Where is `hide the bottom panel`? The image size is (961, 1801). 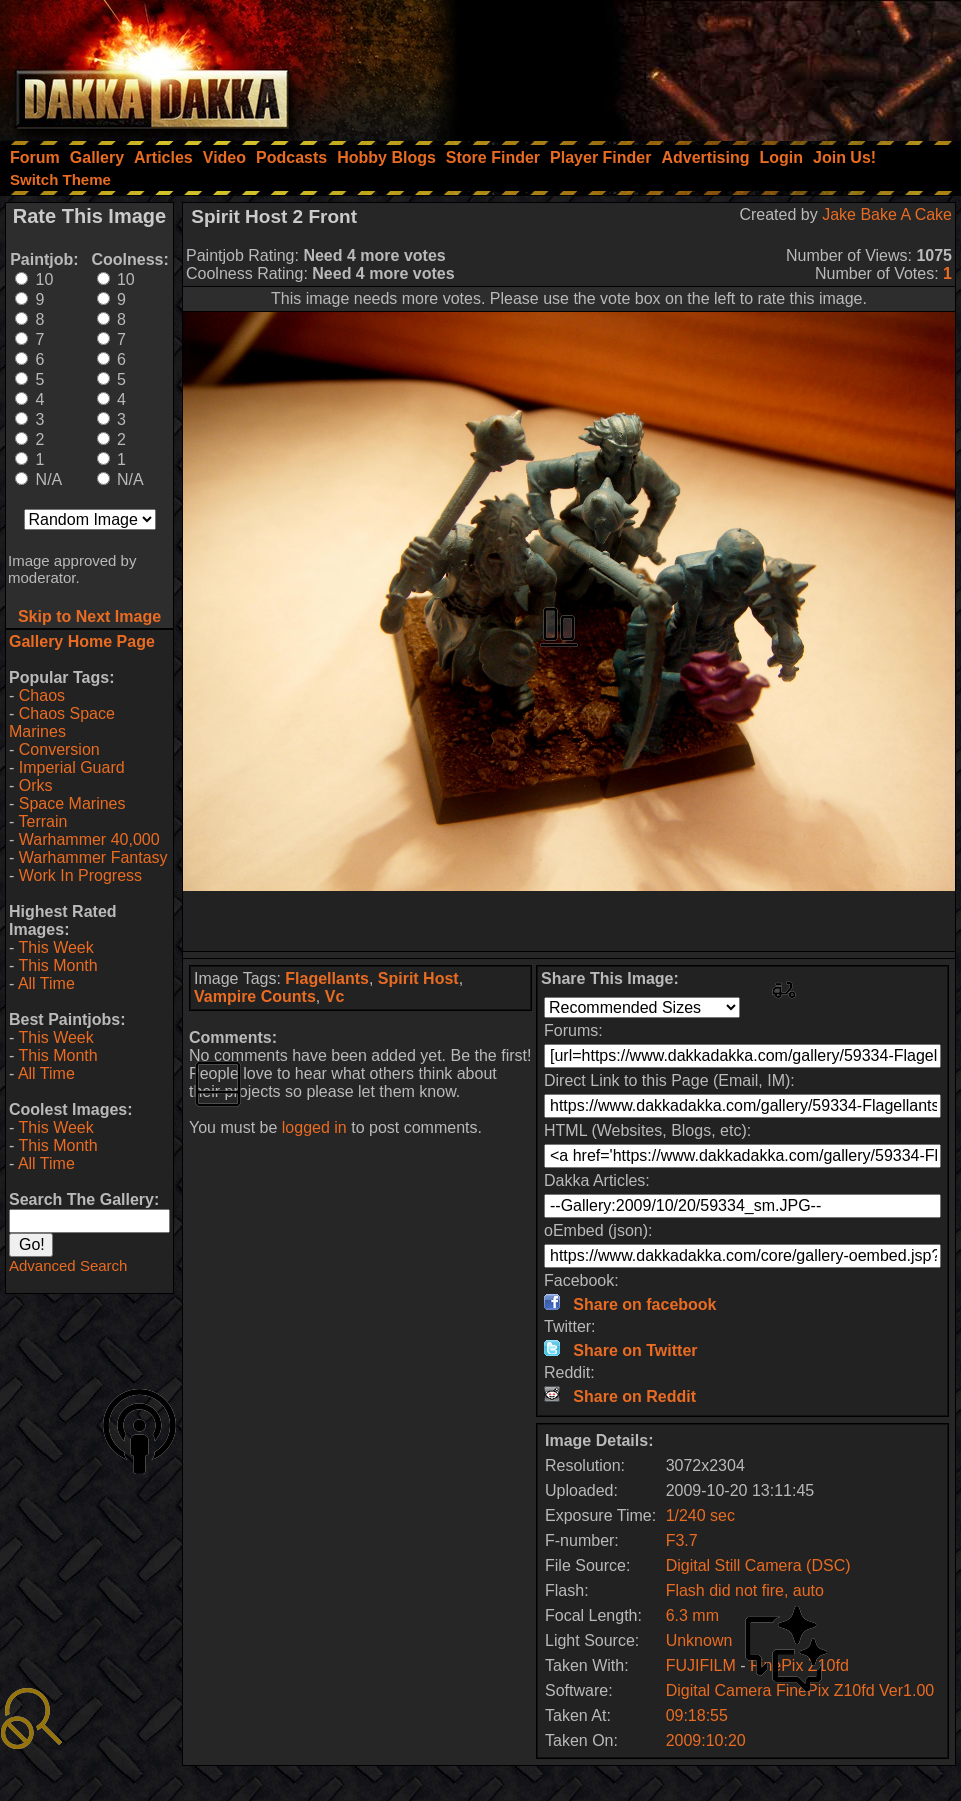
hide the bottom panel is located at coordinates (218, 1084).